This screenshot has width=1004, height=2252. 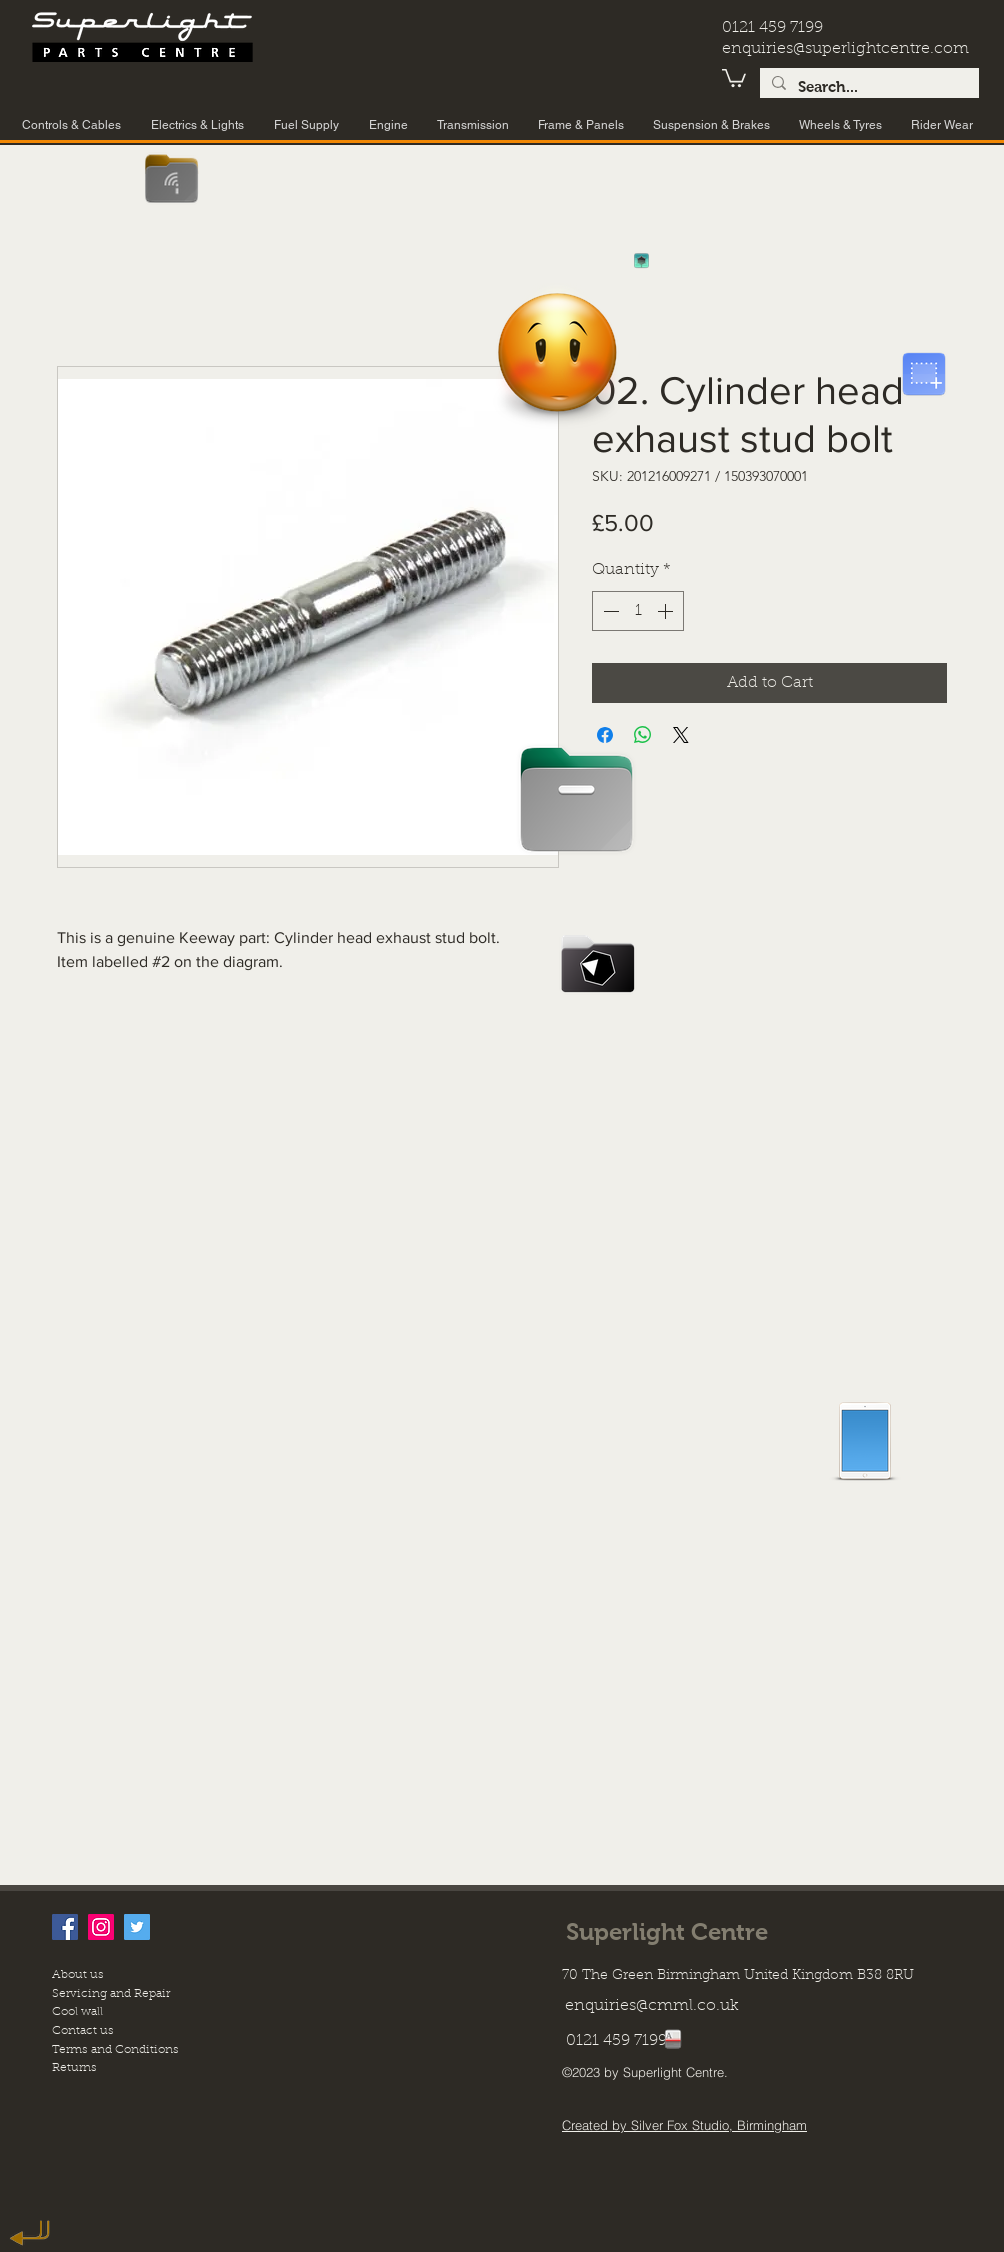 I want to click on launch the GNOME Mines puzzle game, so click(x=641, y=260).